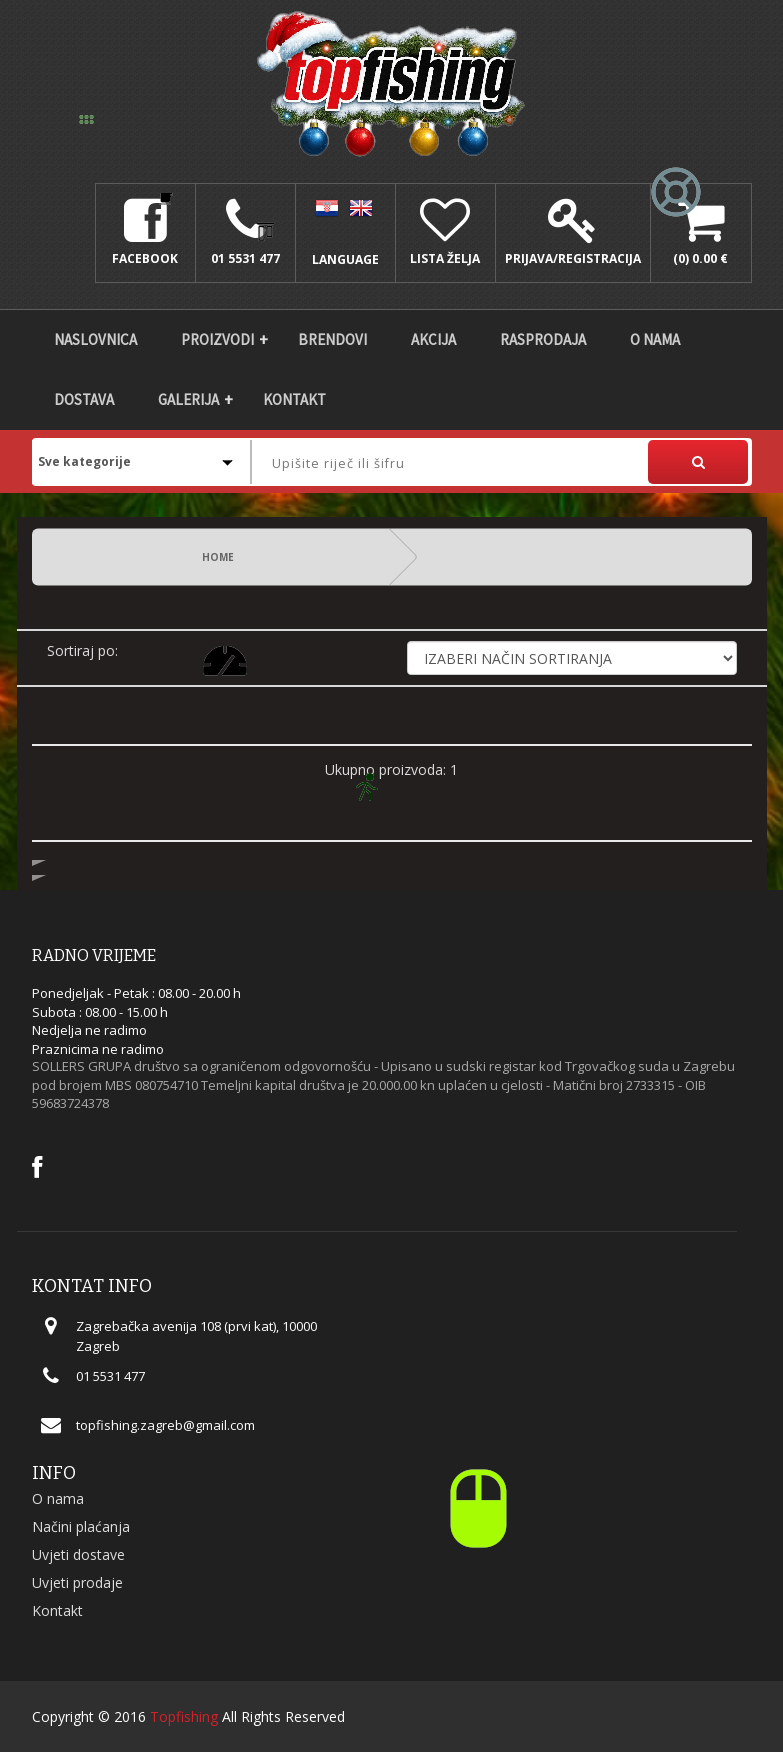  I want to click on indicates mouse input is available or required, so click(478, 1508).